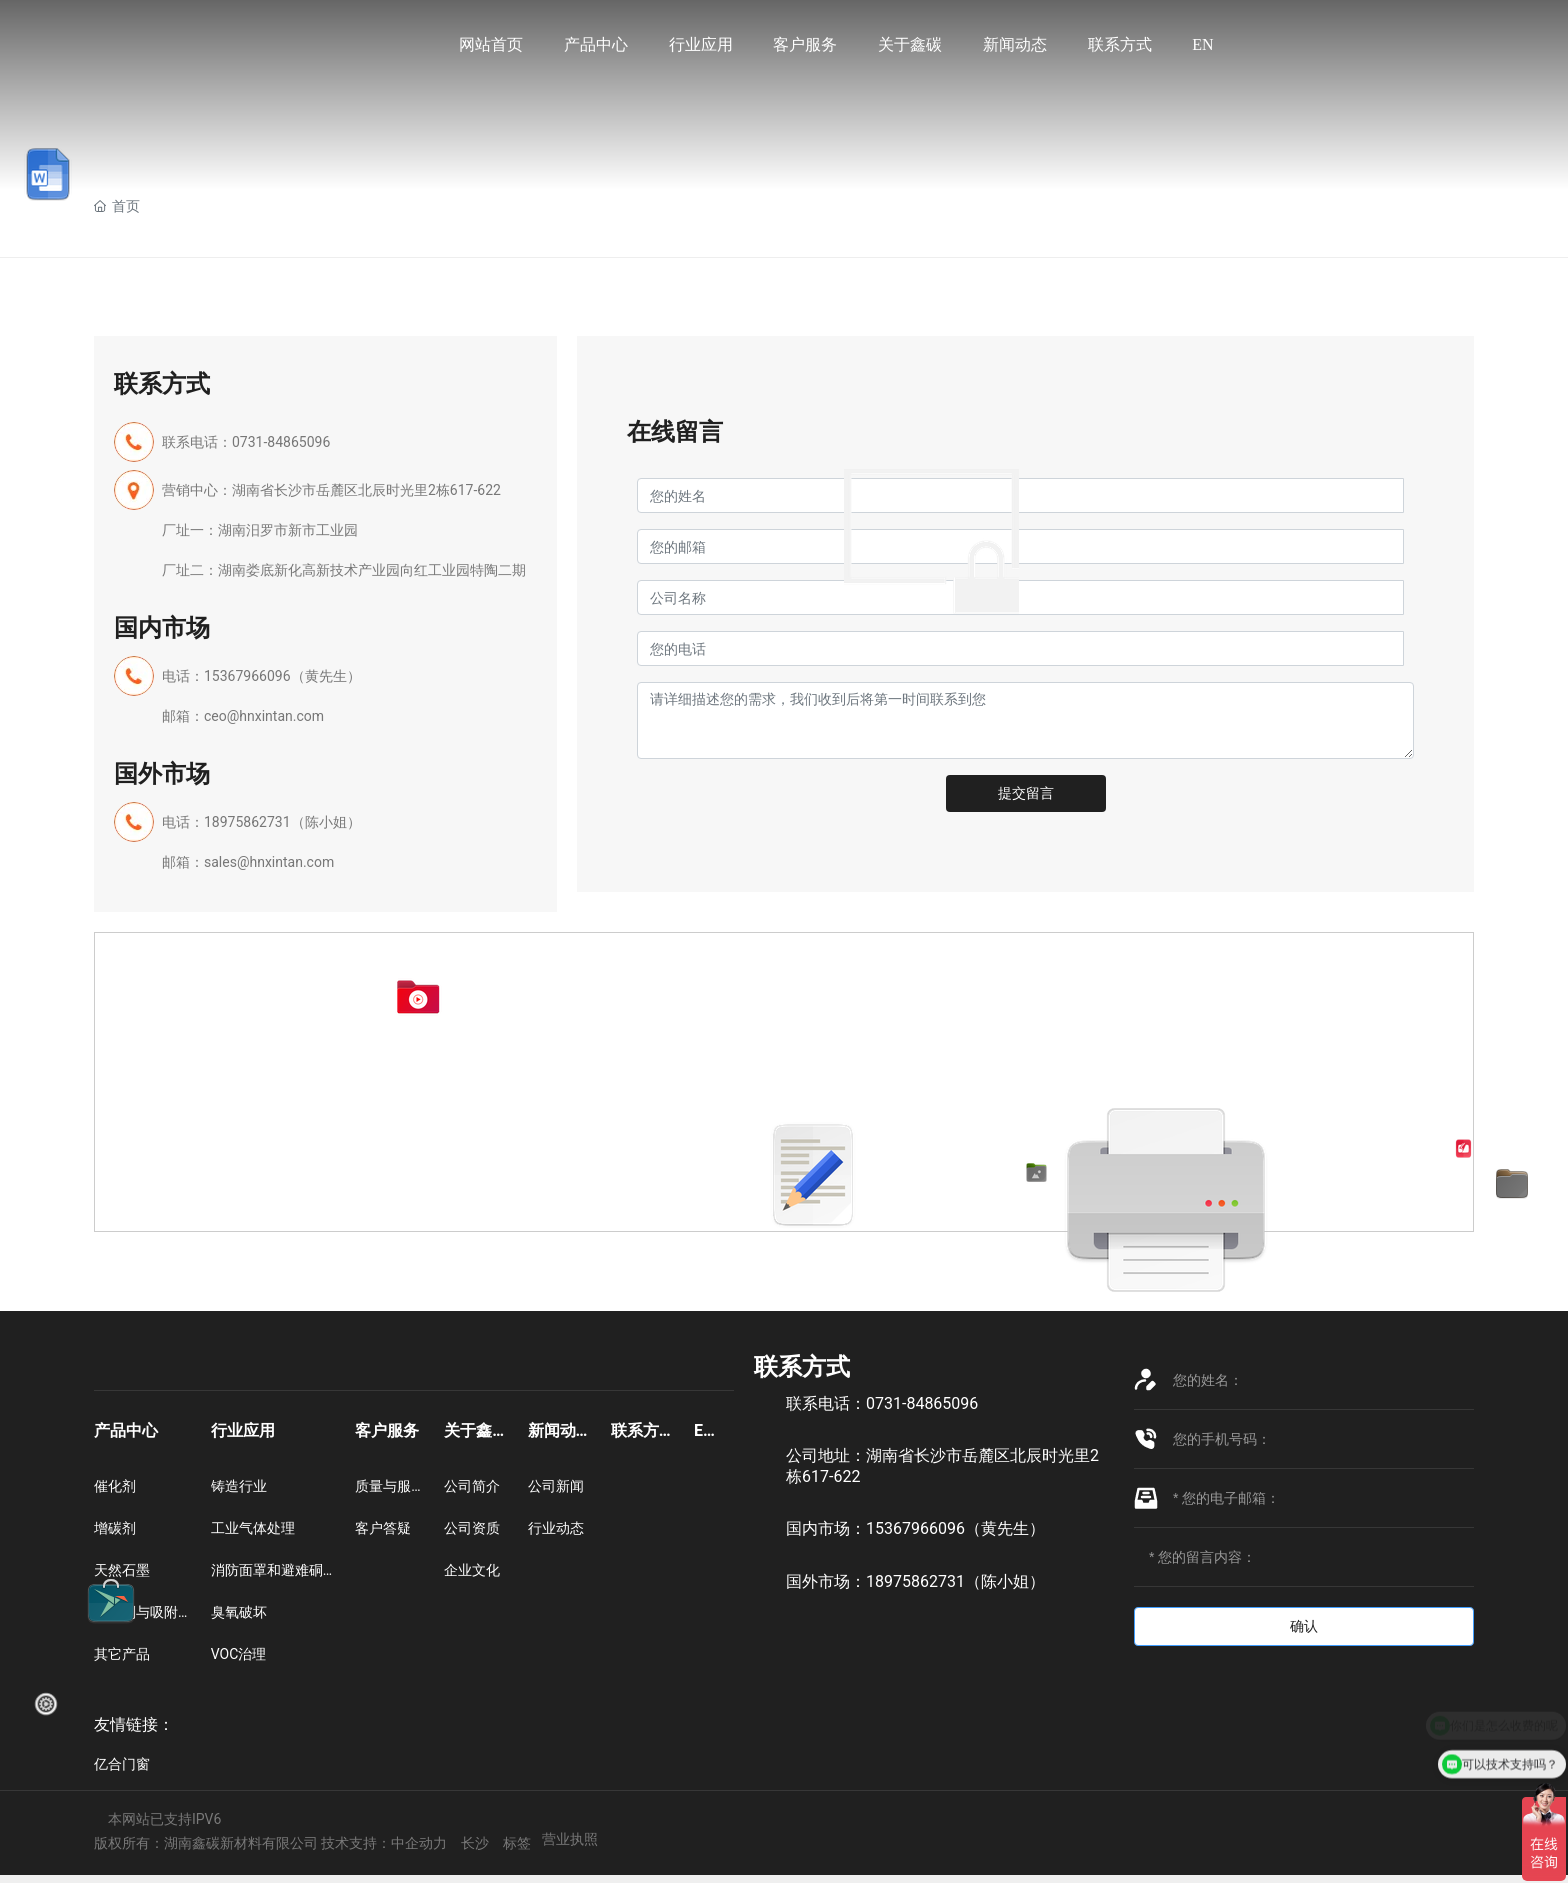 This screenshot has width=1568, height=1883. What do you see at coordinates (813, 1175) in the screenshot?
I see `open the text editor application` at bounding box center [813, 1175].